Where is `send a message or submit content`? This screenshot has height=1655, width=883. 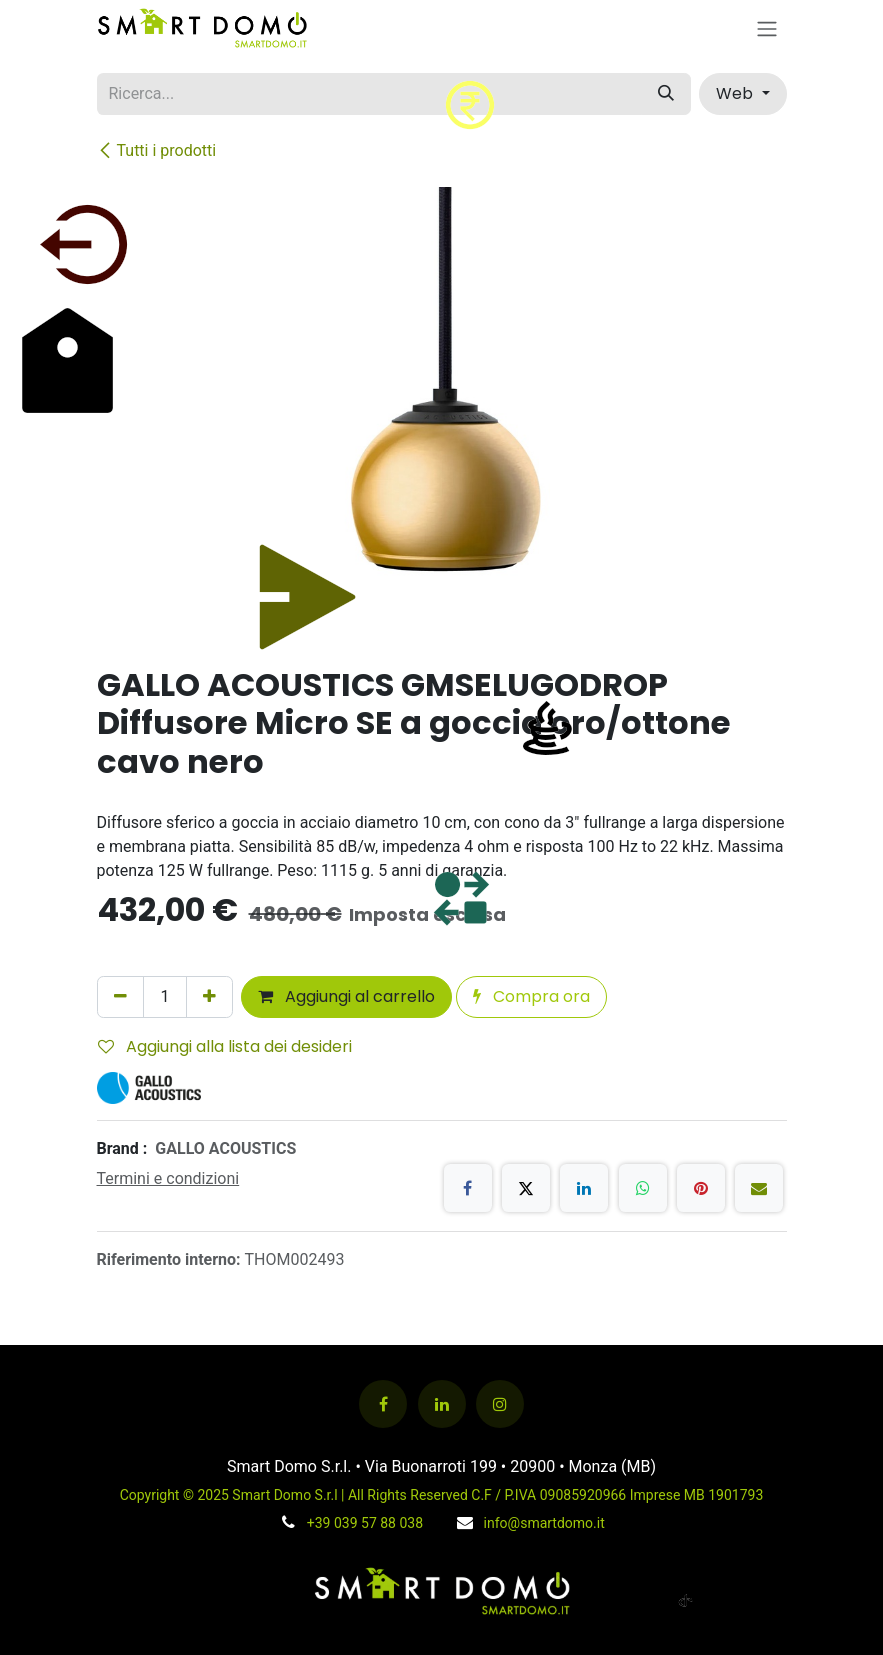
send a message or submit content is located at coordinates (304, 597).